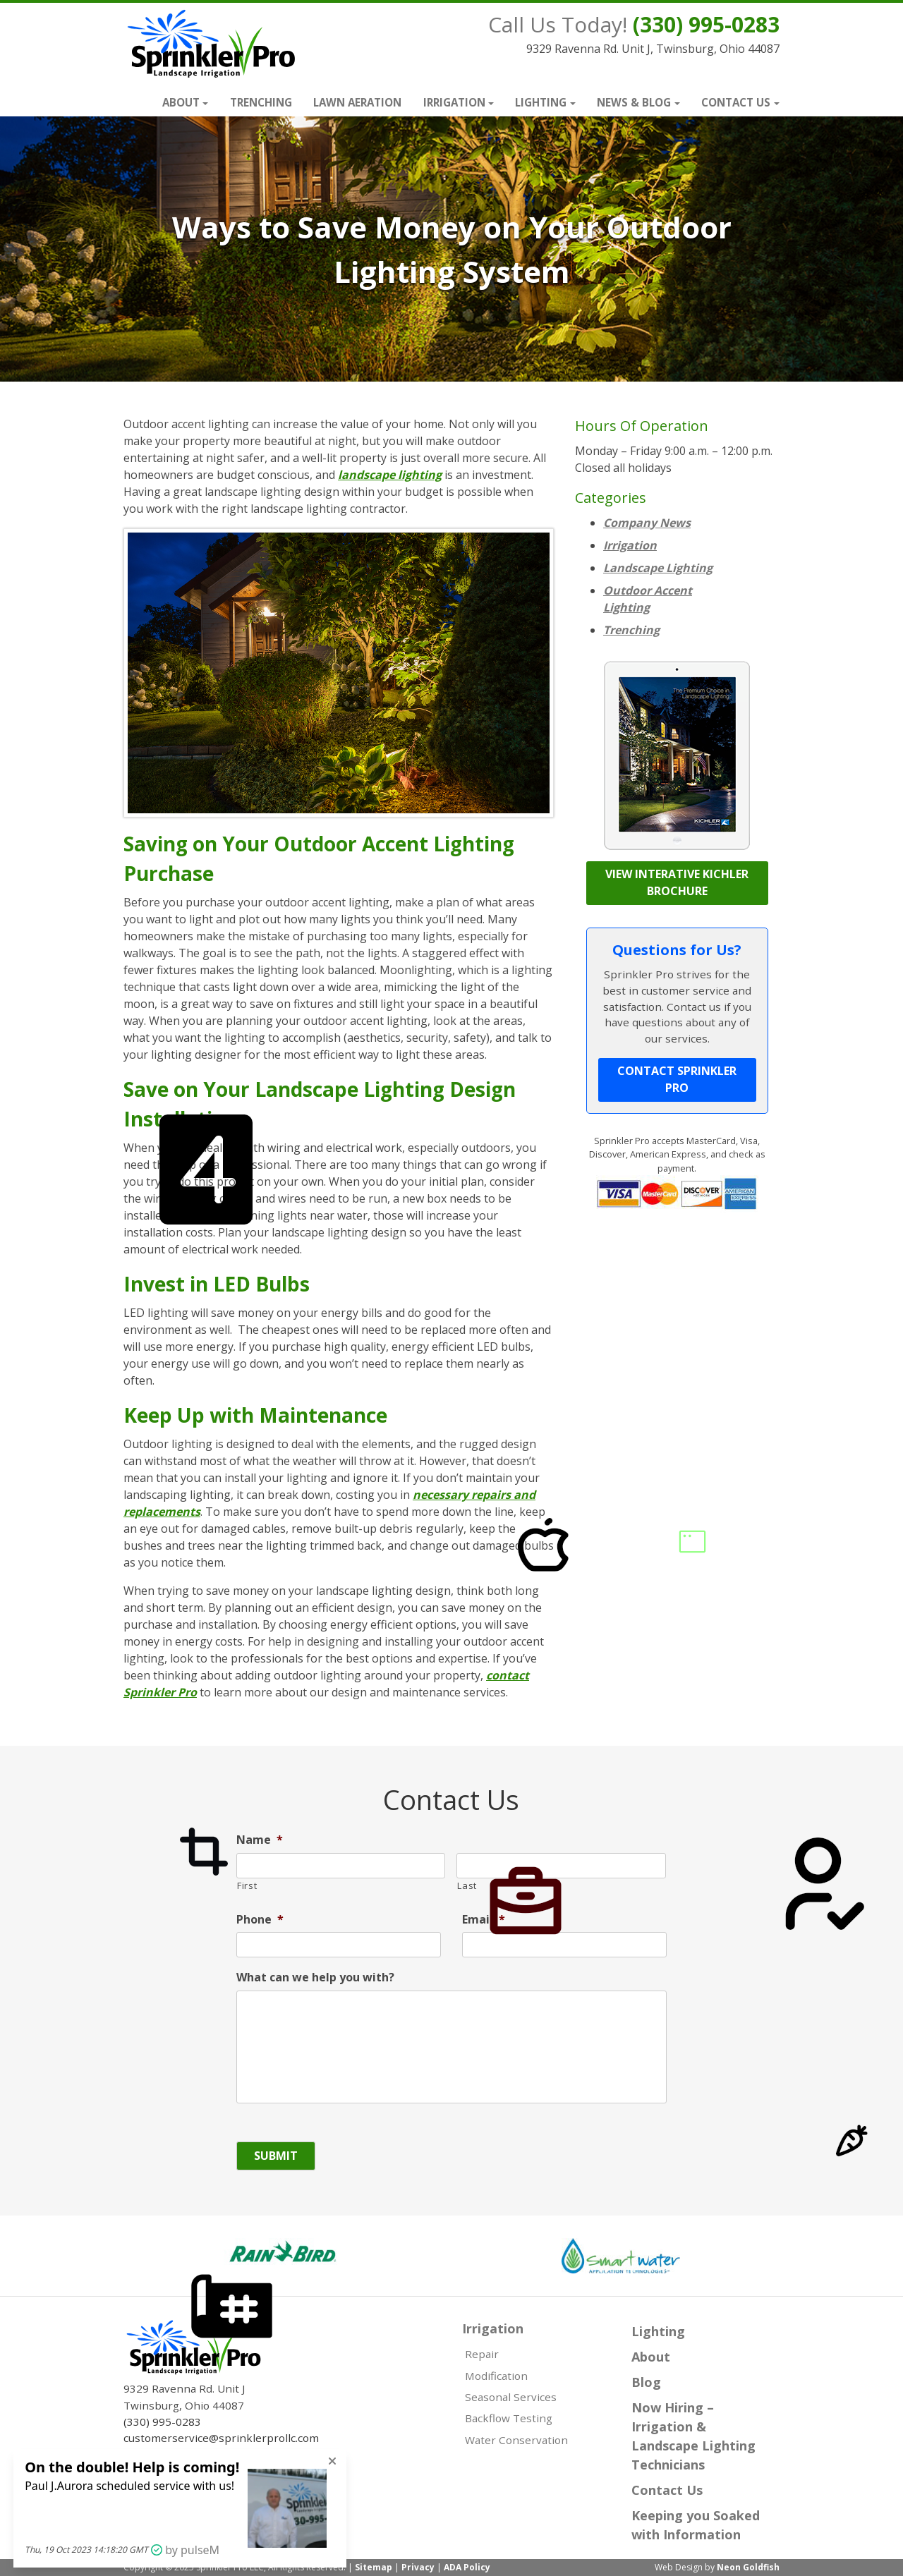 This screenshot has width=903, height=2576. What do you see at coordinates (204, 1852) in the screenshot?
I see `crop an image or photo` at bounding box center [204, 1852].